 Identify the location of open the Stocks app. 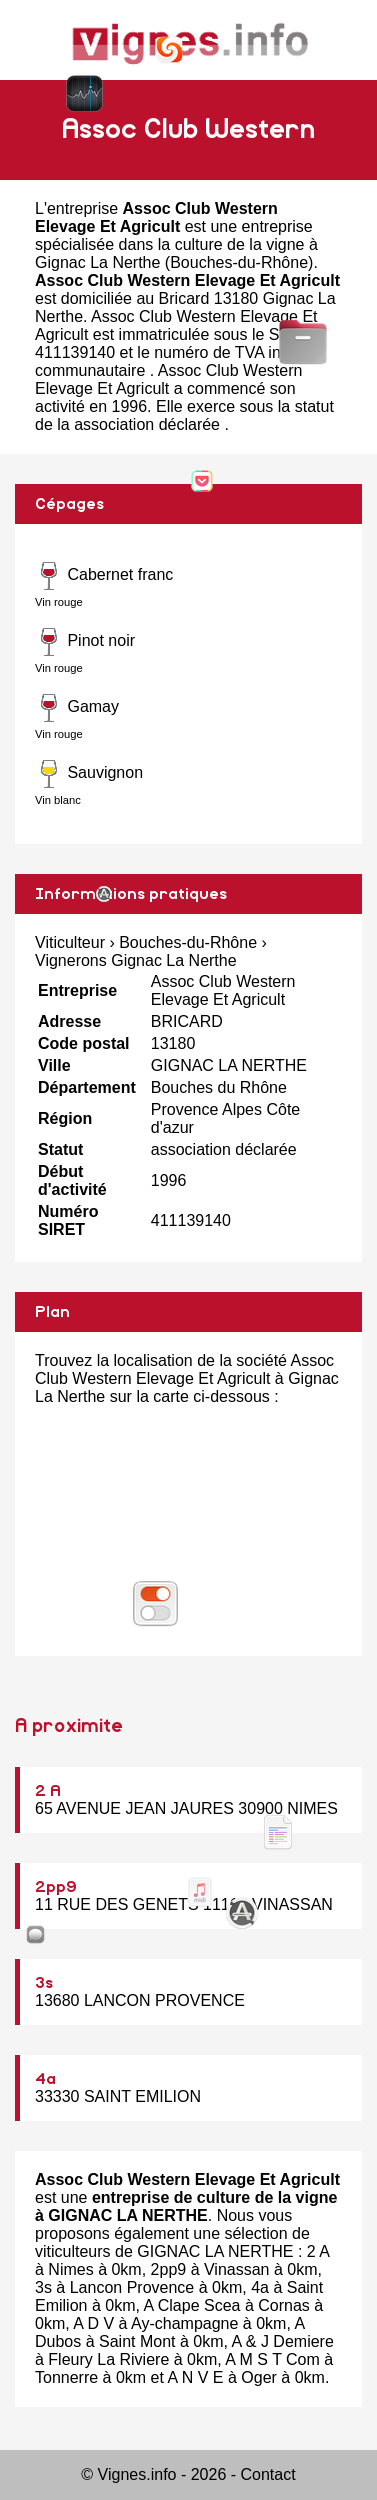
(84, 93).